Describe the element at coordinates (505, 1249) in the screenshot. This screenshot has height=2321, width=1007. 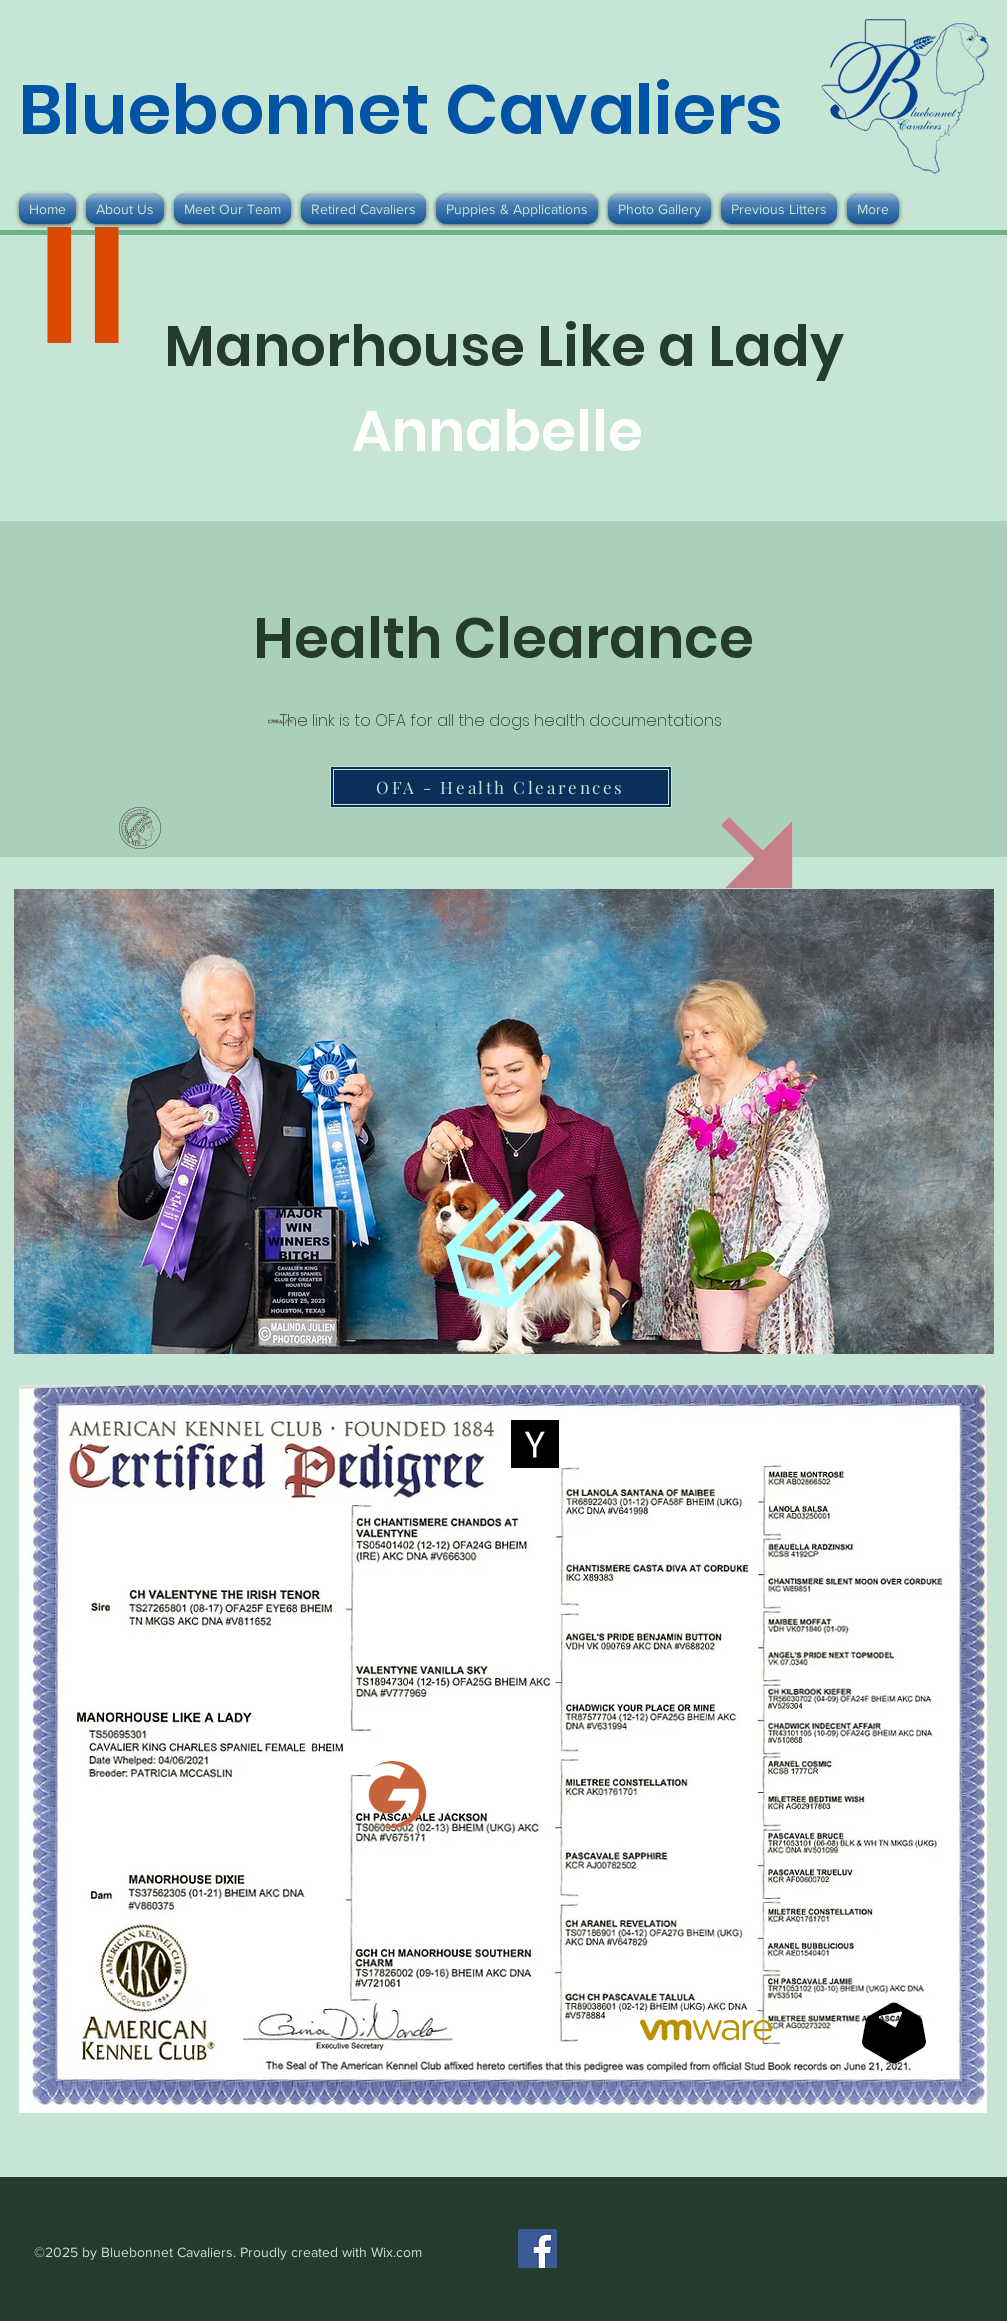
I see `iced framework logo` at that location.